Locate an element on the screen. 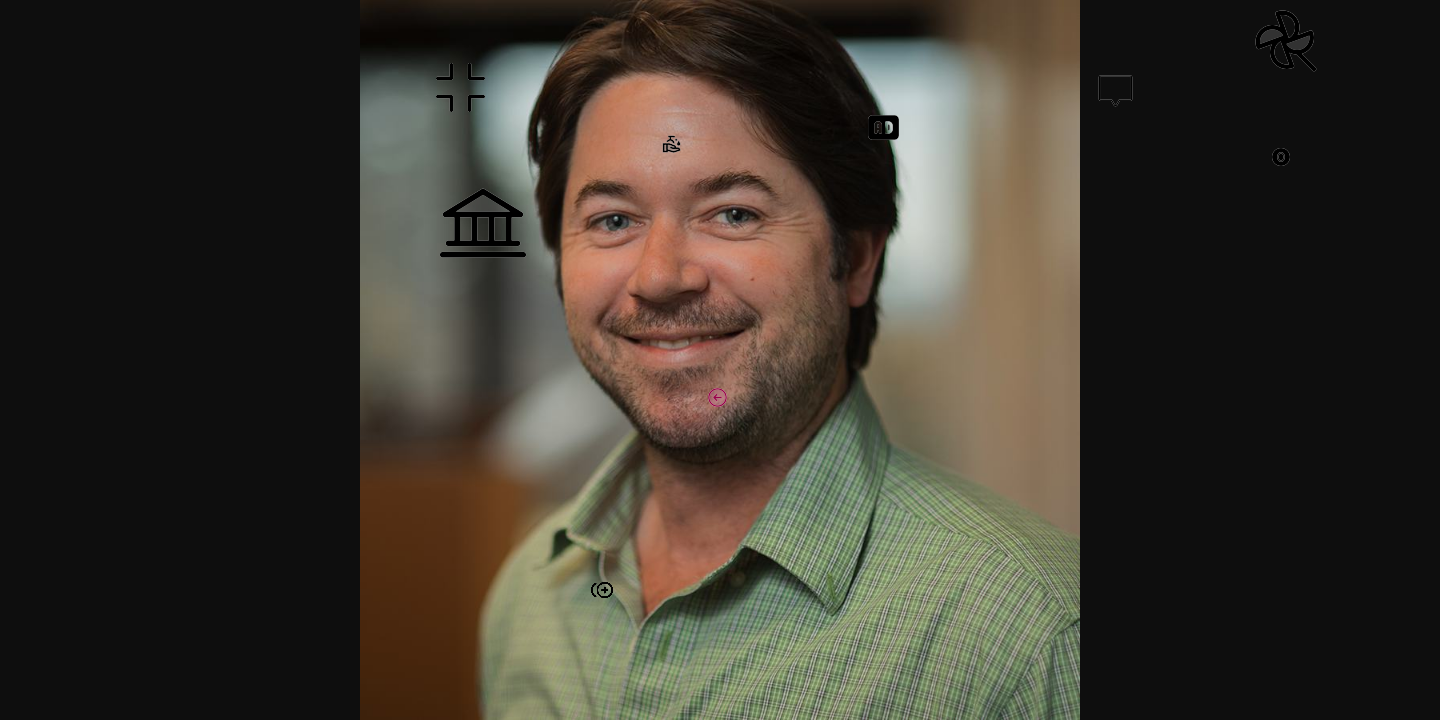  access banking or financial services is located at coordinates (483, 226).